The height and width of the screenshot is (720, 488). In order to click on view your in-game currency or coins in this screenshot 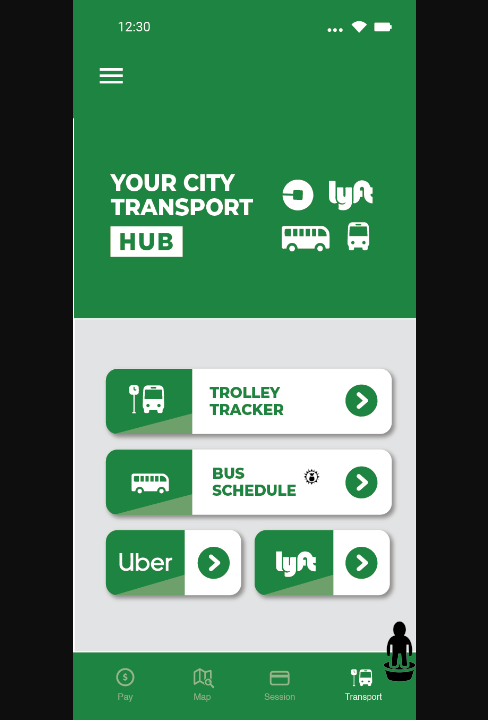, I will do `click(311, 476)`.